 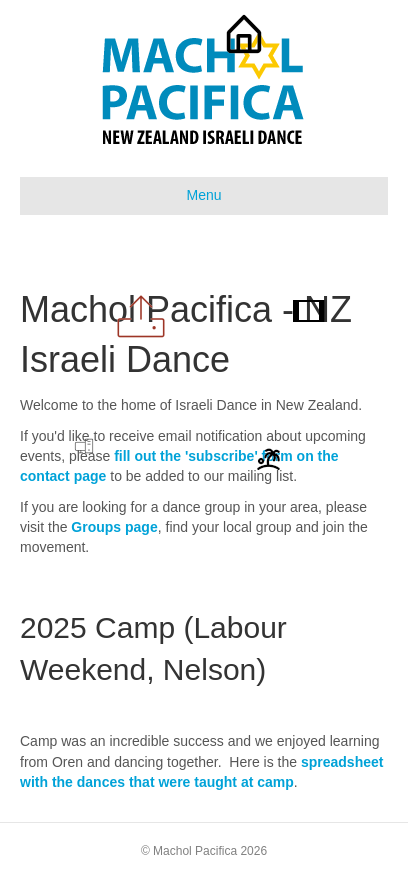 What do you see at coordinates (268, 459) in the screenshot?
I see `indicates vacation or travel mode` at bounding box center [268, 459].